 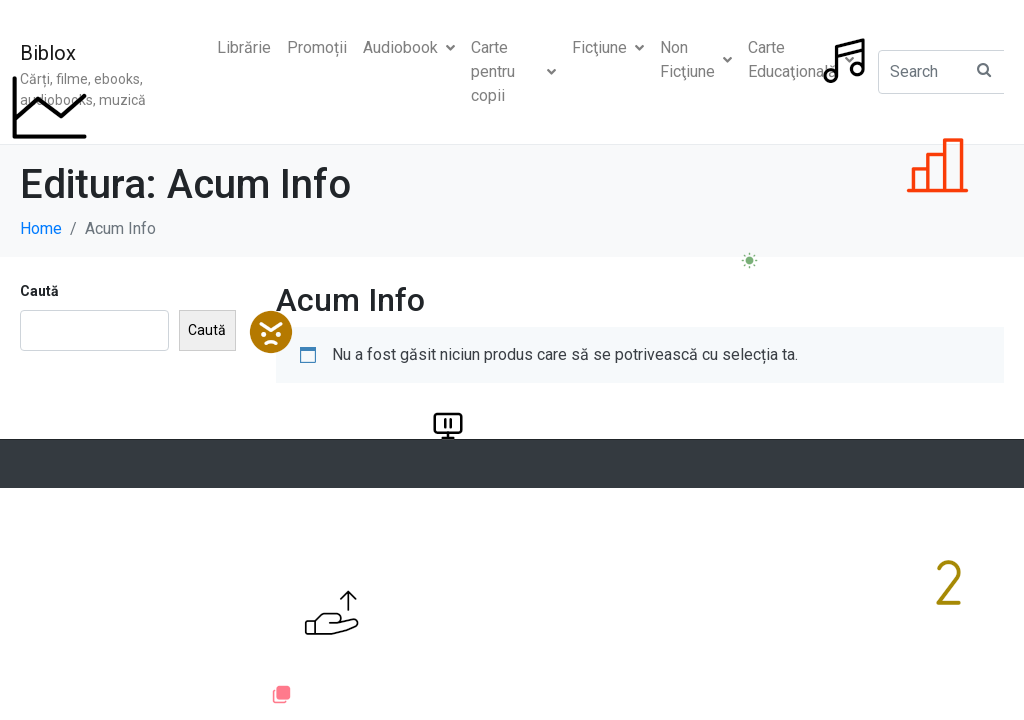 What do you see at coordinates (749, 260) in the screenshot?
I see `switch to light mode` at bounding box center [749, 260].